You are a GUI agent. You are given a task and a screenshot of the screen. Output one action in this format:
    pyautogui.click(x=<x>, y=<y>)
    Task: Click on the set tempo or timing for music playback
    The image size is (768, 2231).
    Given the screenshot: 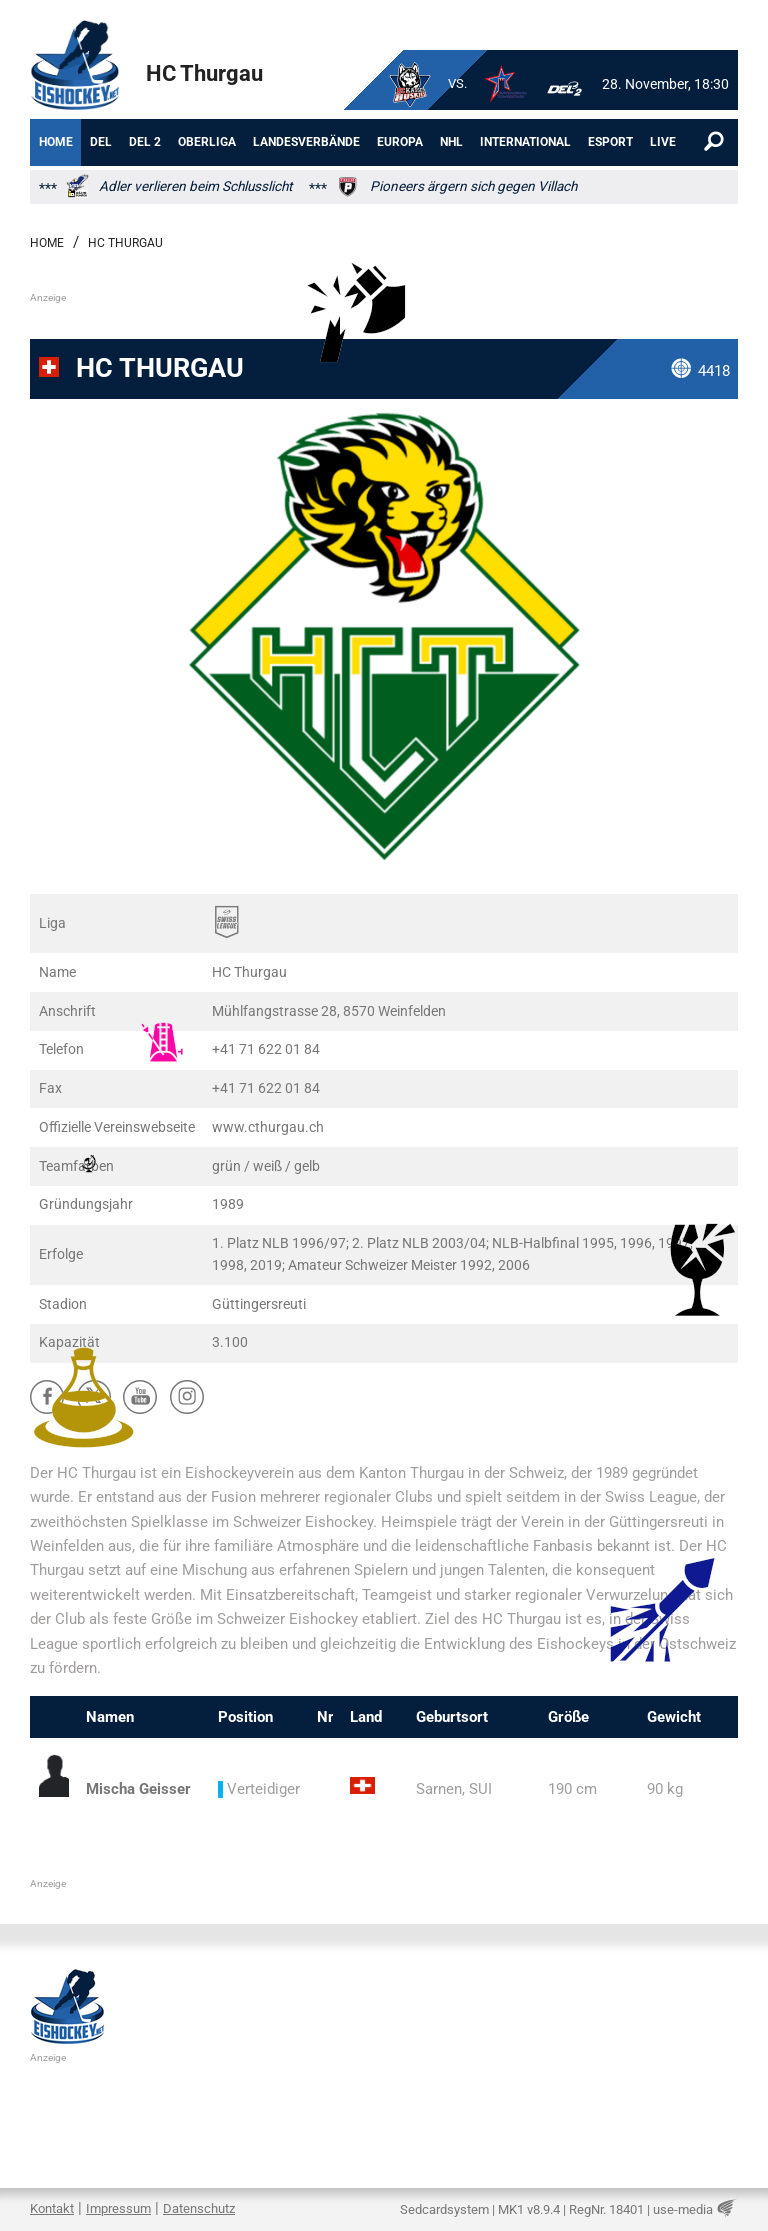 What is the action you would take?
    pyautogui.click(x=163, y=1039)
    